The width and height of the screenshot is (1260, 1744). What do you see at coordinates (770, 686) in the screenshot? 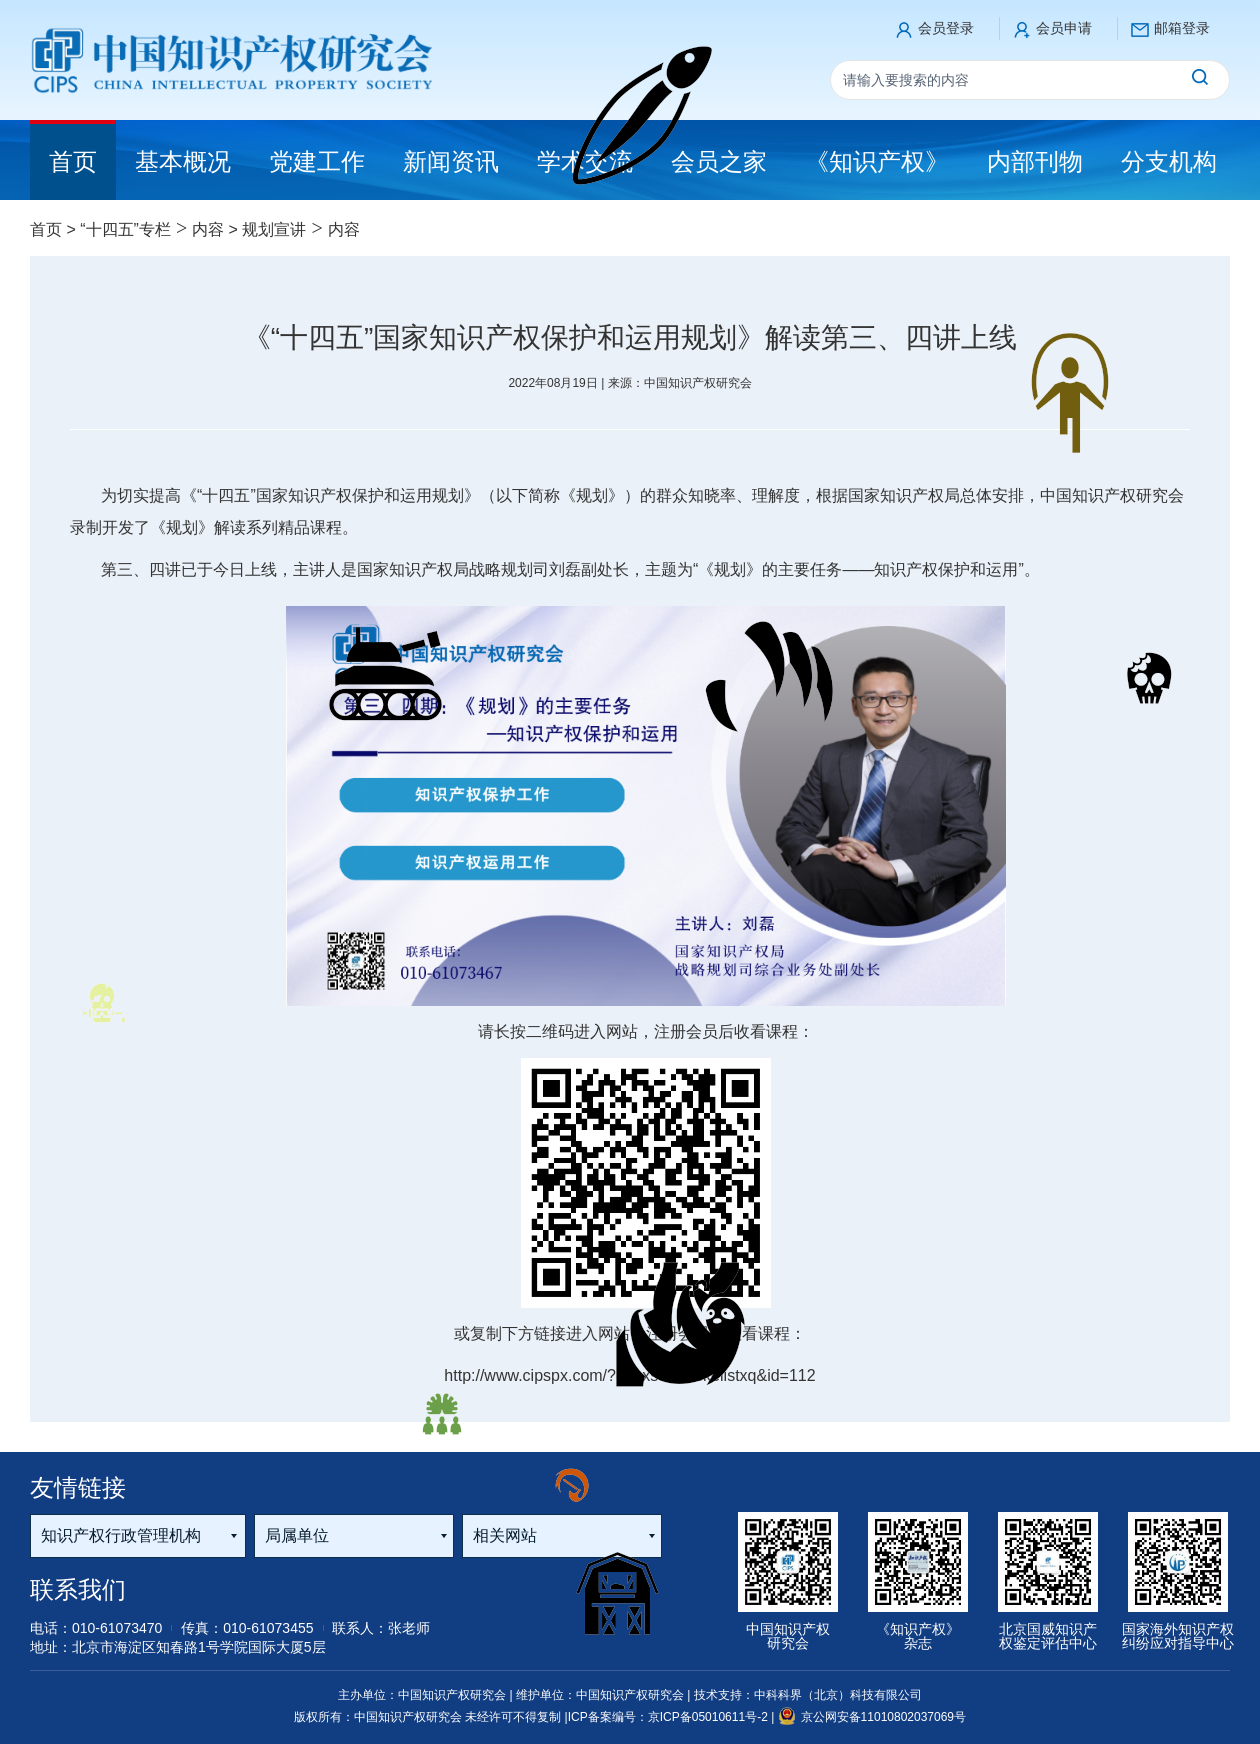
I see `activate grab or snatch ability` at bounding box center [770, 686].